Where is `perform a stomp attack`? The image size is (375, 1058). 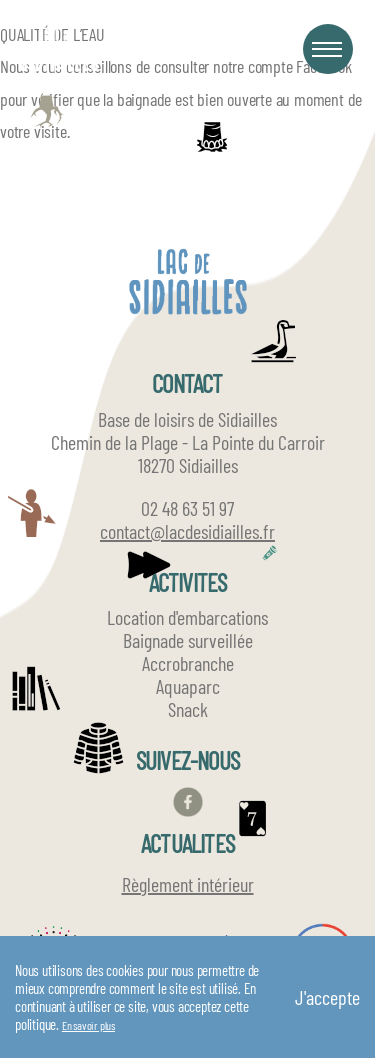
perform a stomp attack is located at coordinates (212, 137).